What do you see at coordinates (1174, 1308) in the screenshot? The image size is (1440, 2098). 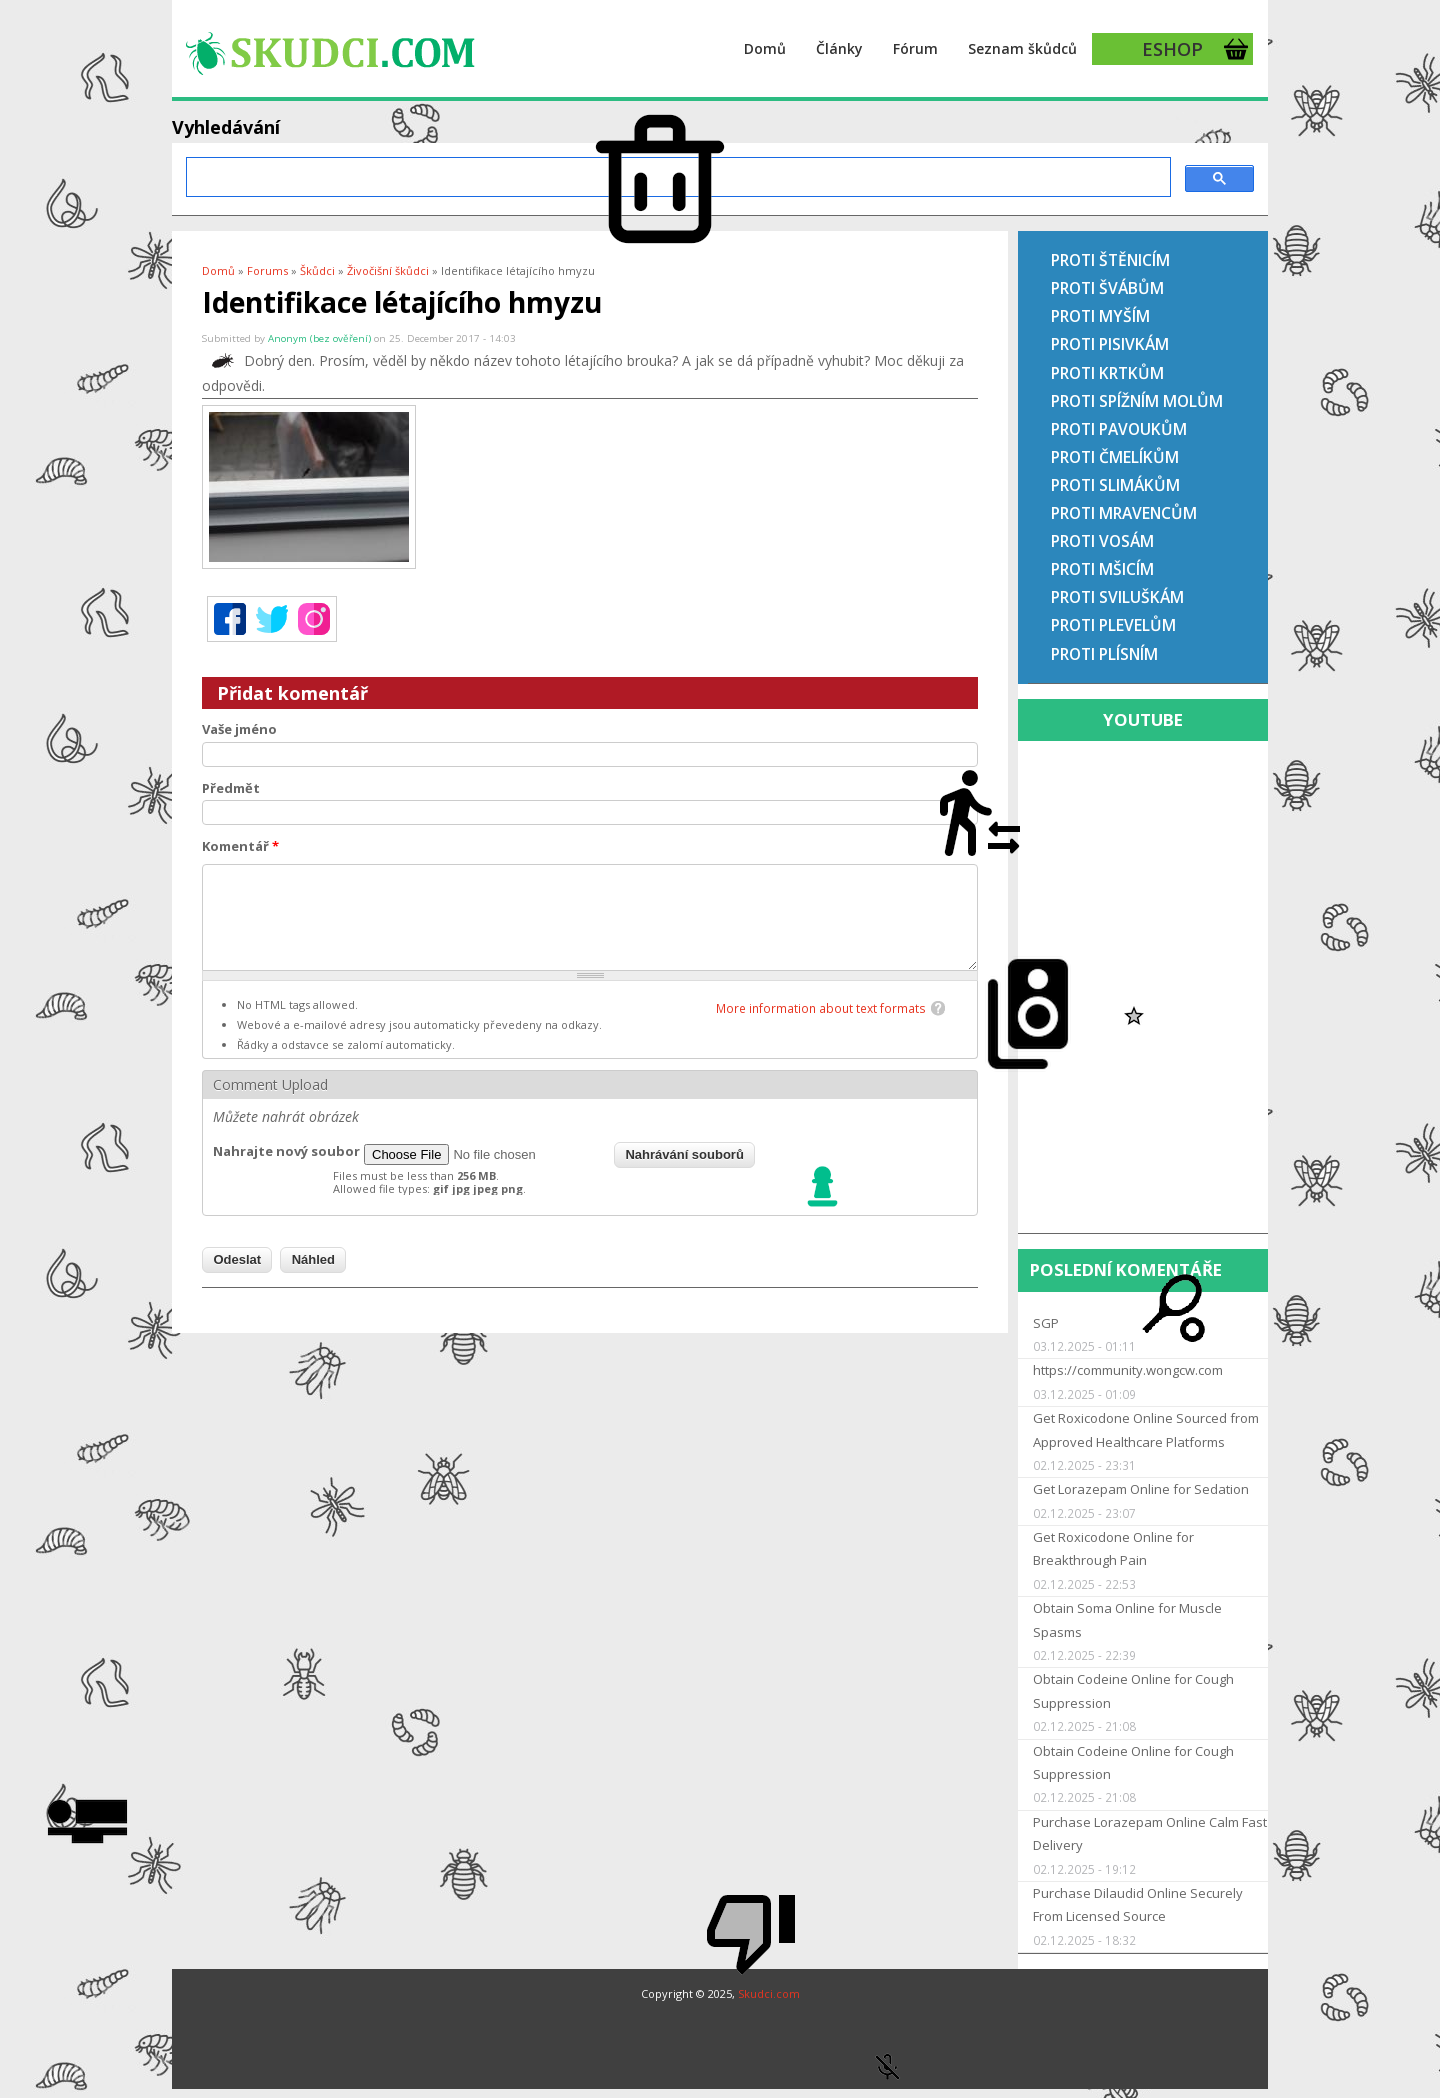 I see `access tennis or racket sports content` at bounding box center [1174, 1308].